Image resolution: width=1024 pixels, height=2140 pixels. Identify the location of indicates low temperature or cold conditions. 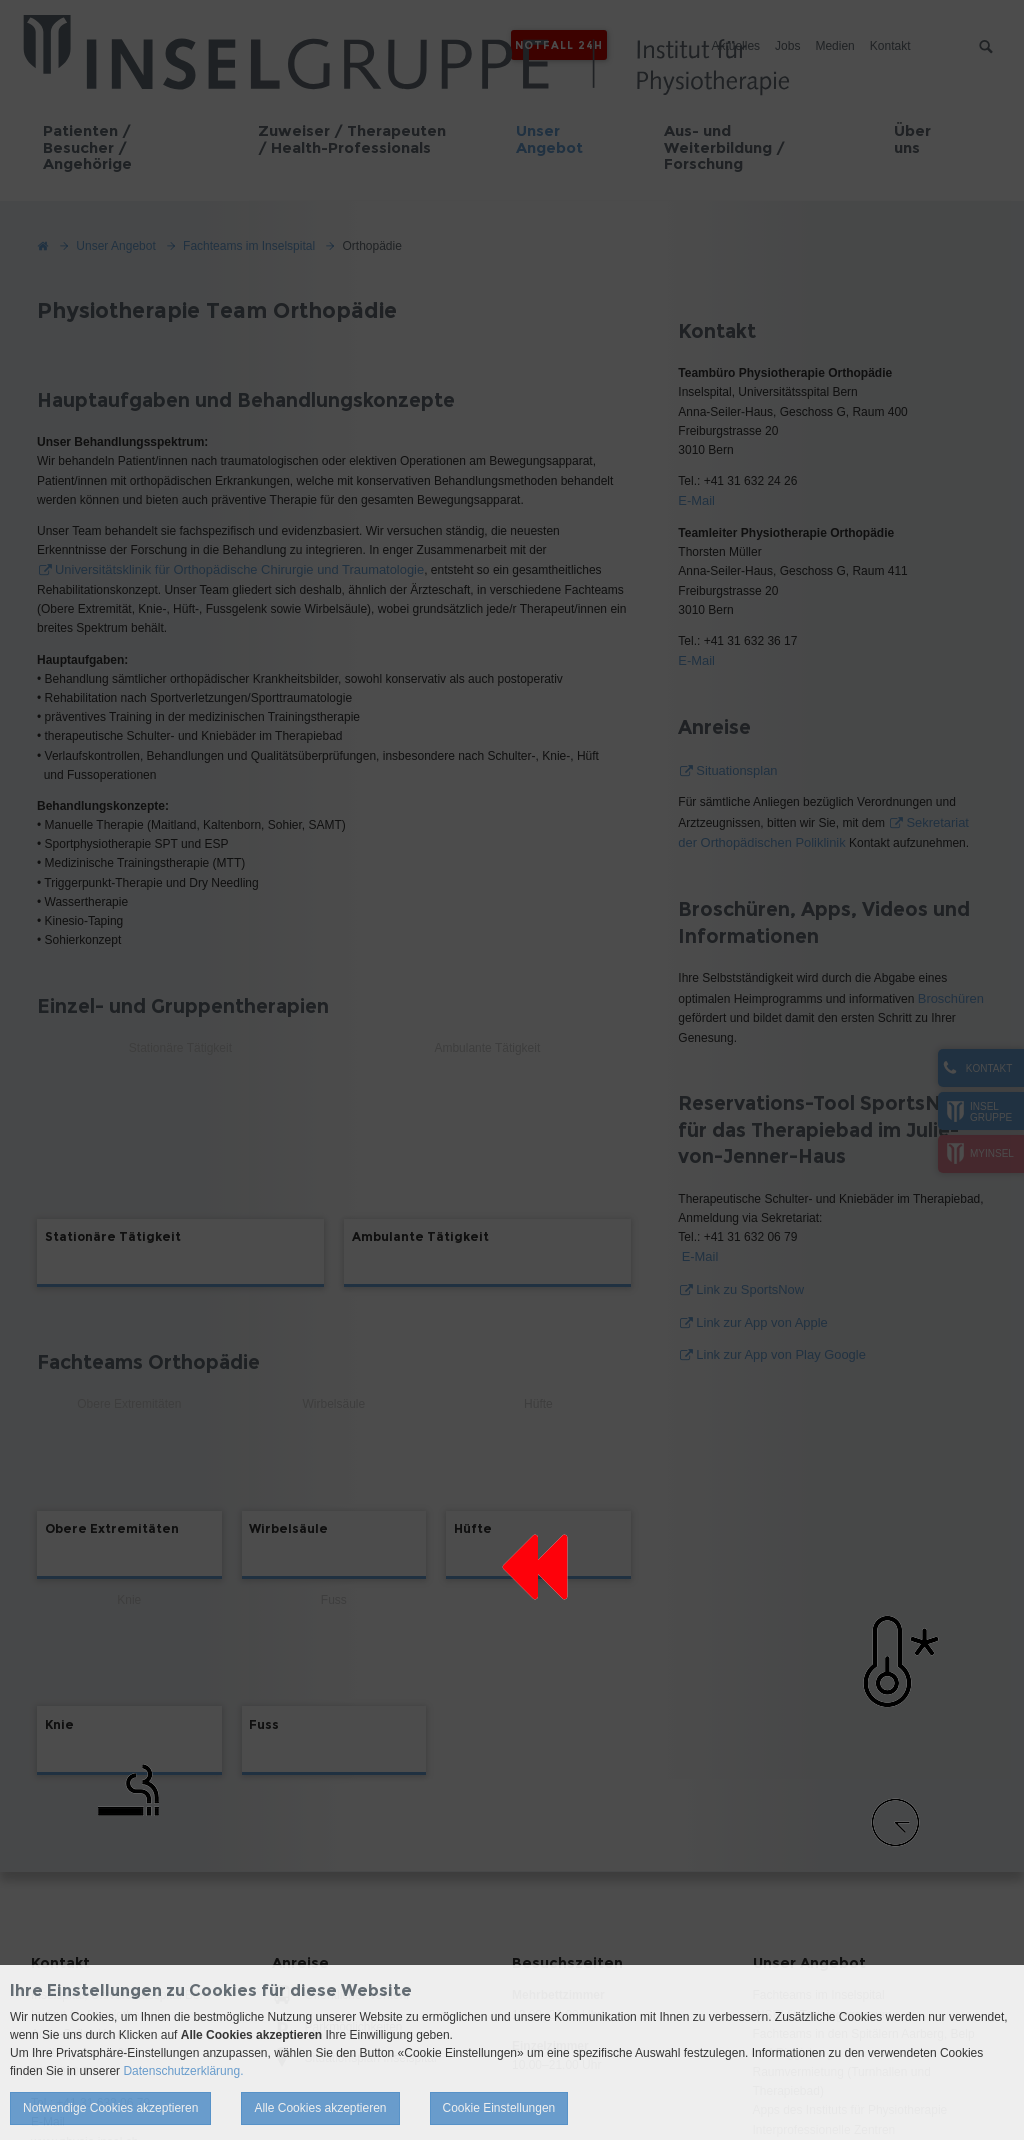
(890, 1661).